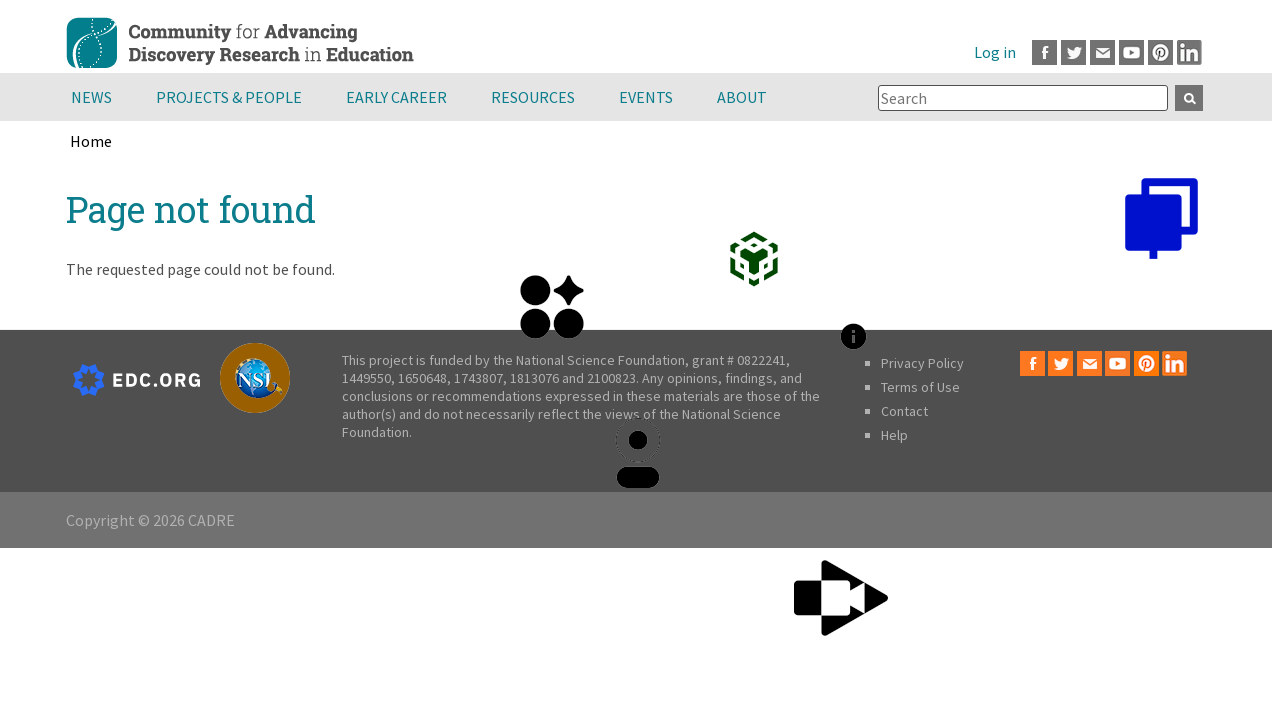 This screenshot has width=1272, height=720. What do you see at coordinates (1161, 214) in the screenshot?
I see `AED electrode pads for defibrillator device` at bounding box center [1161, 214].